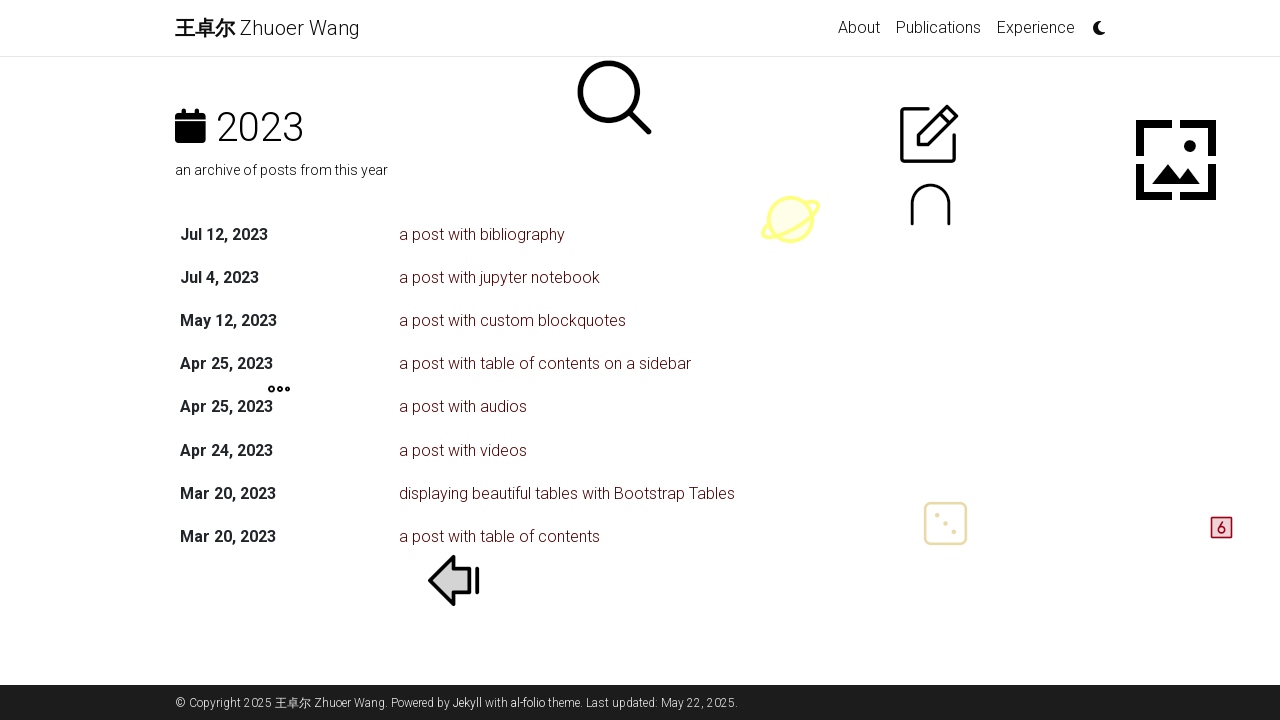 The width and height of the screenshot is (1280, 720). Describe the element at coordinates (928, 135) in the screenshot. I see `create a new note` at that location.